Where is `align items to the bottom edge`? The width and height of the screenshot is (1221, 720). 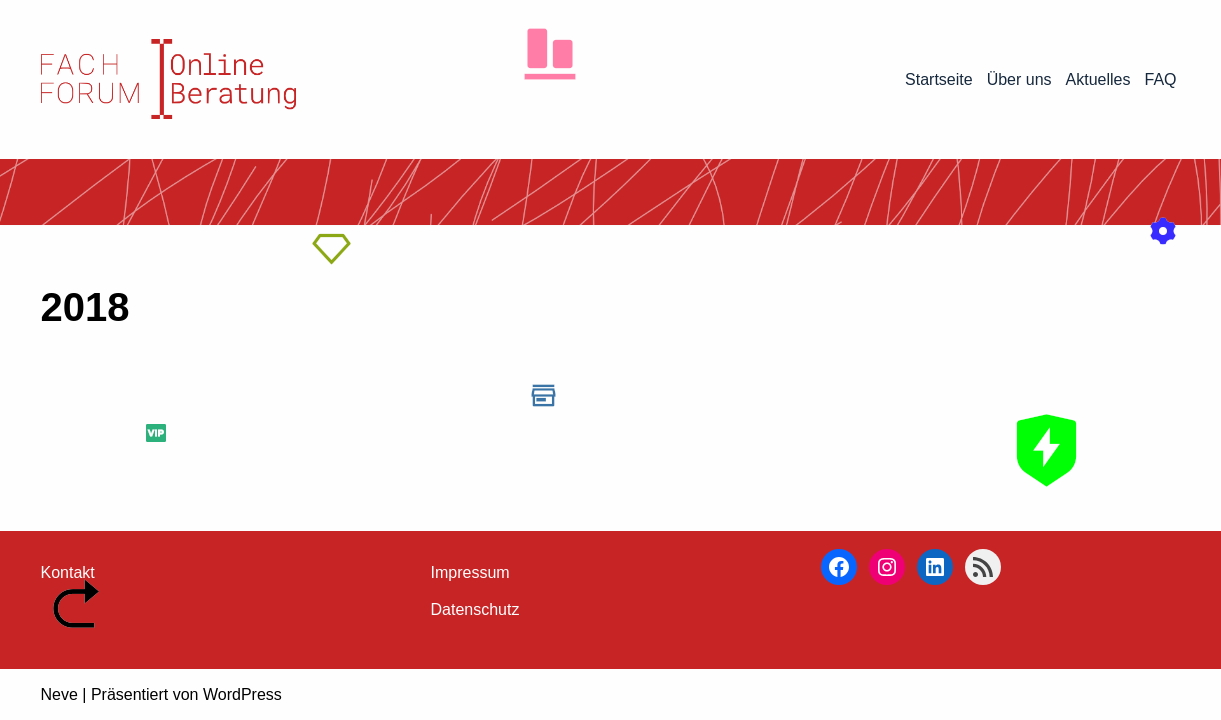 align items to the bottom edge is located at coordinates (550, 54).